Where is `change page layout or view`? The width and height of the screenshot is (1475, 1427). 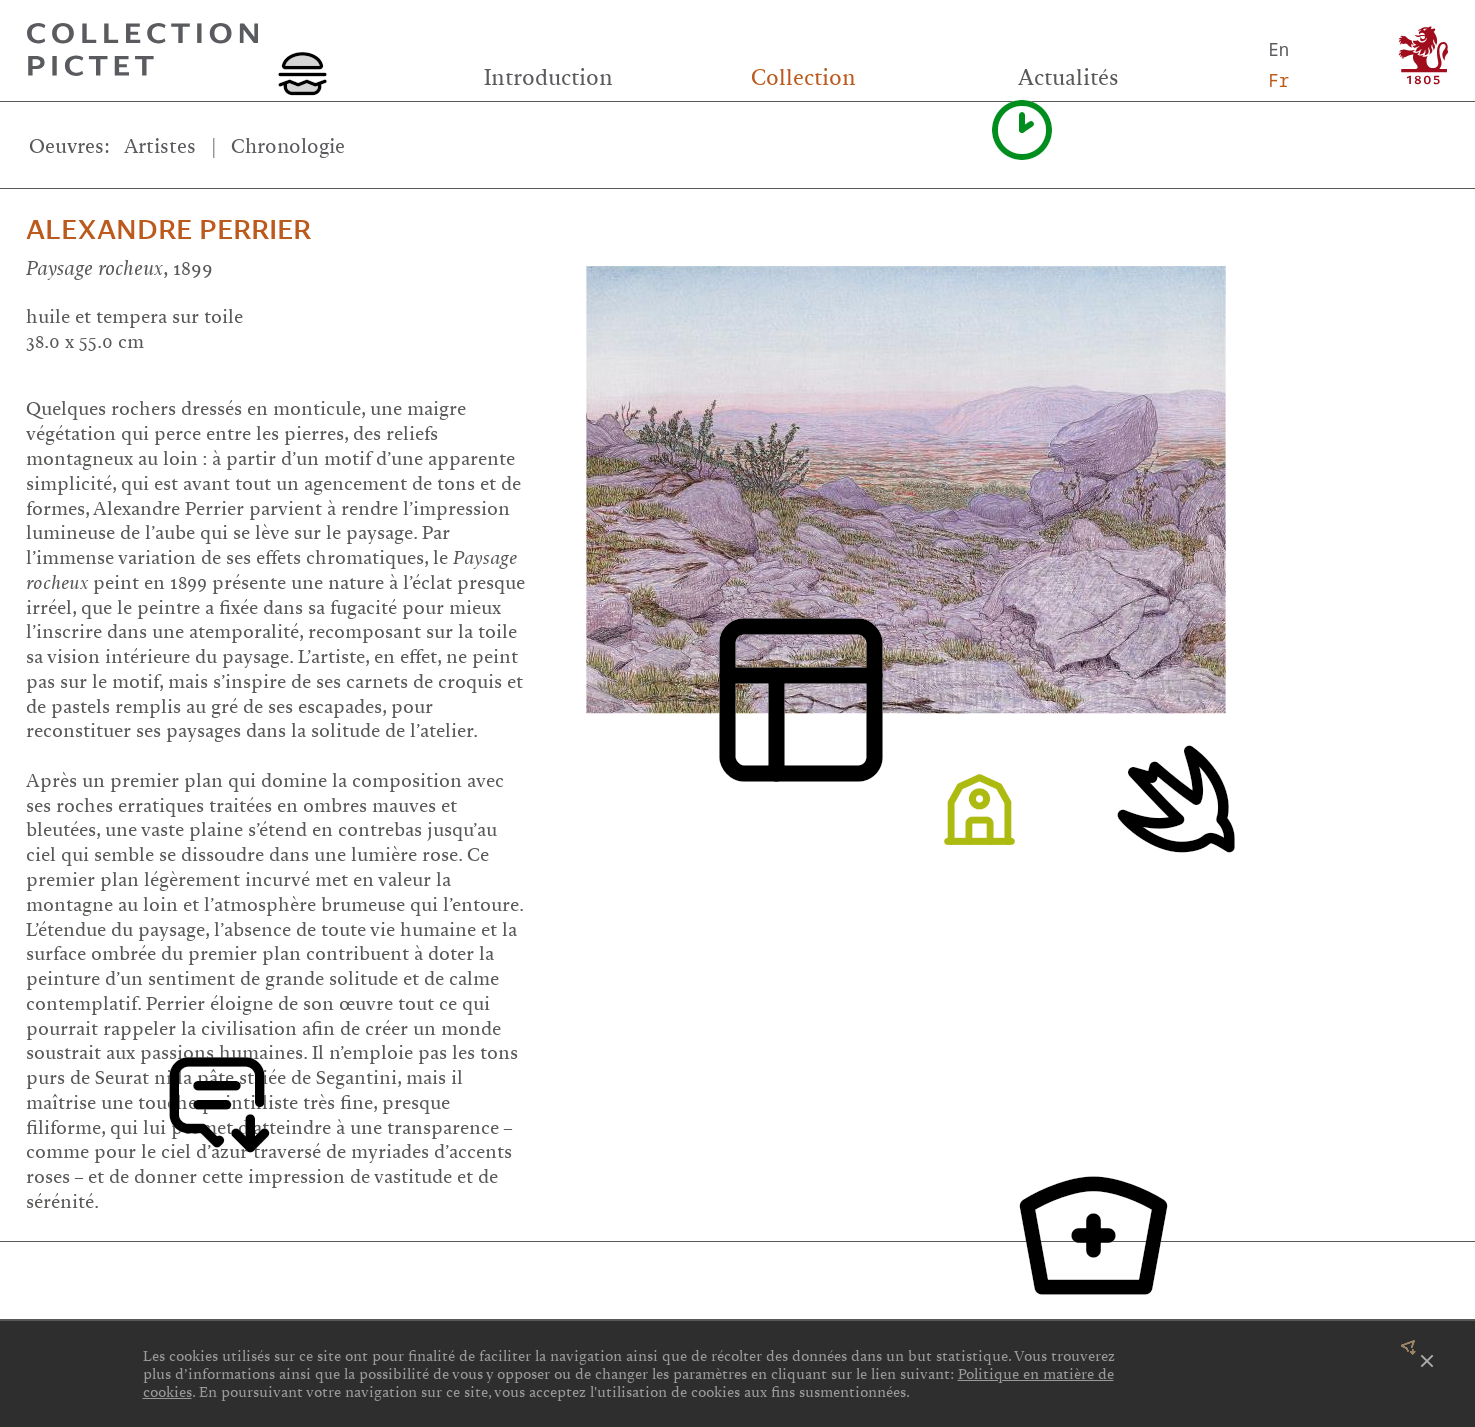
change page layout or view is located at coordinates (801, 700).